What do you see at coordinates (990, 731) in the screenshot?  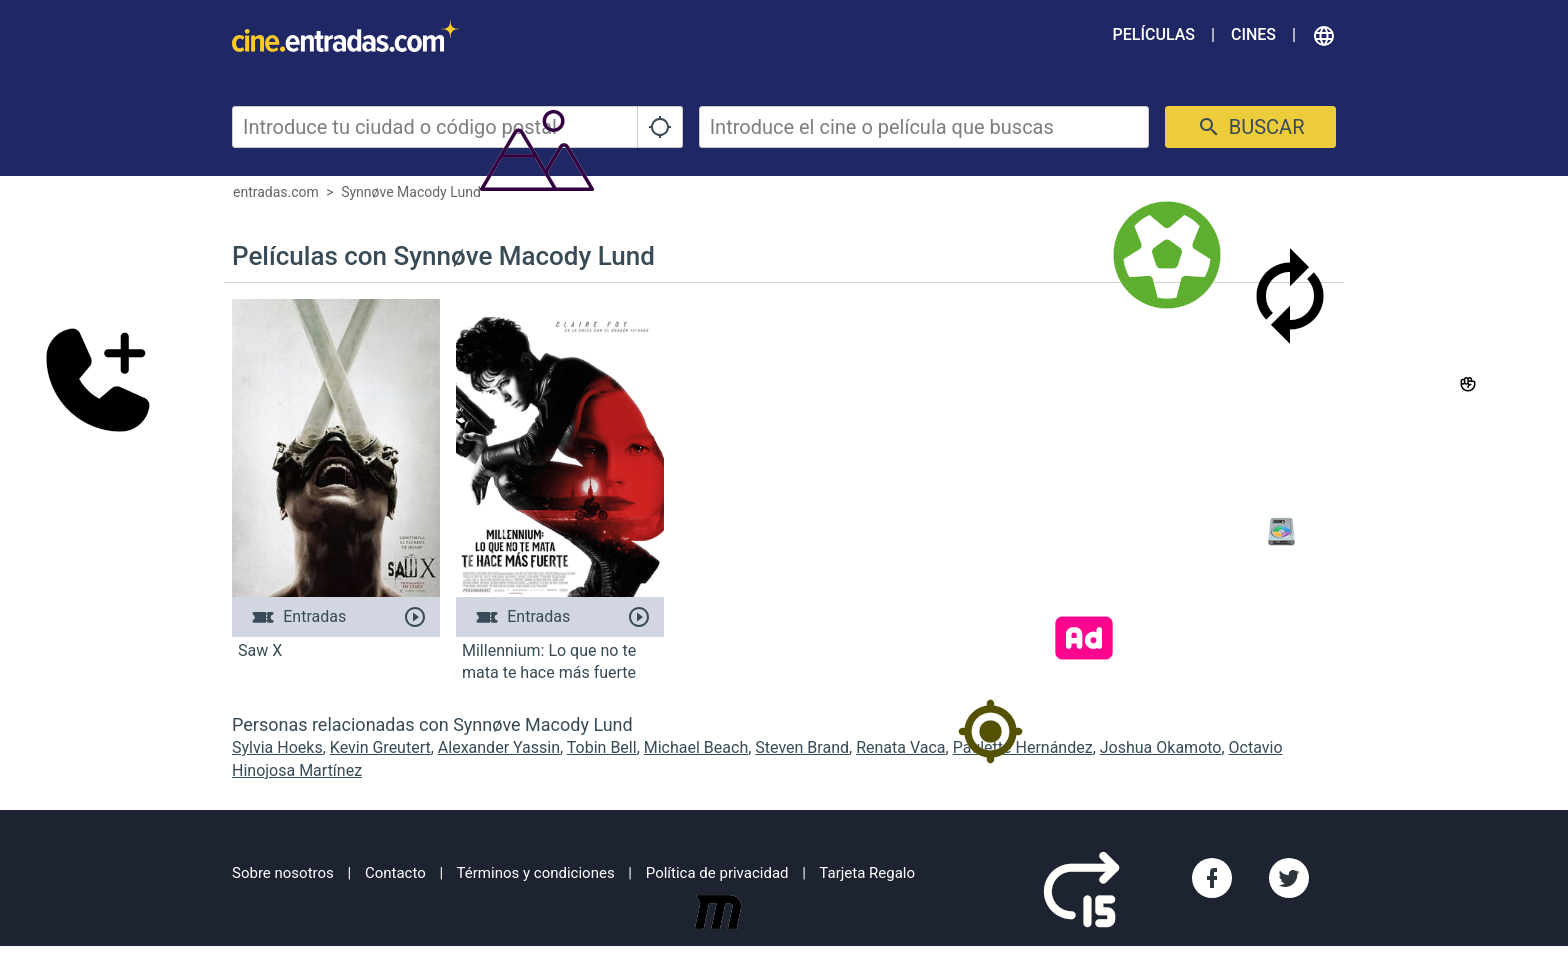 I see `center map on current location` at bounding box center [990, 731].